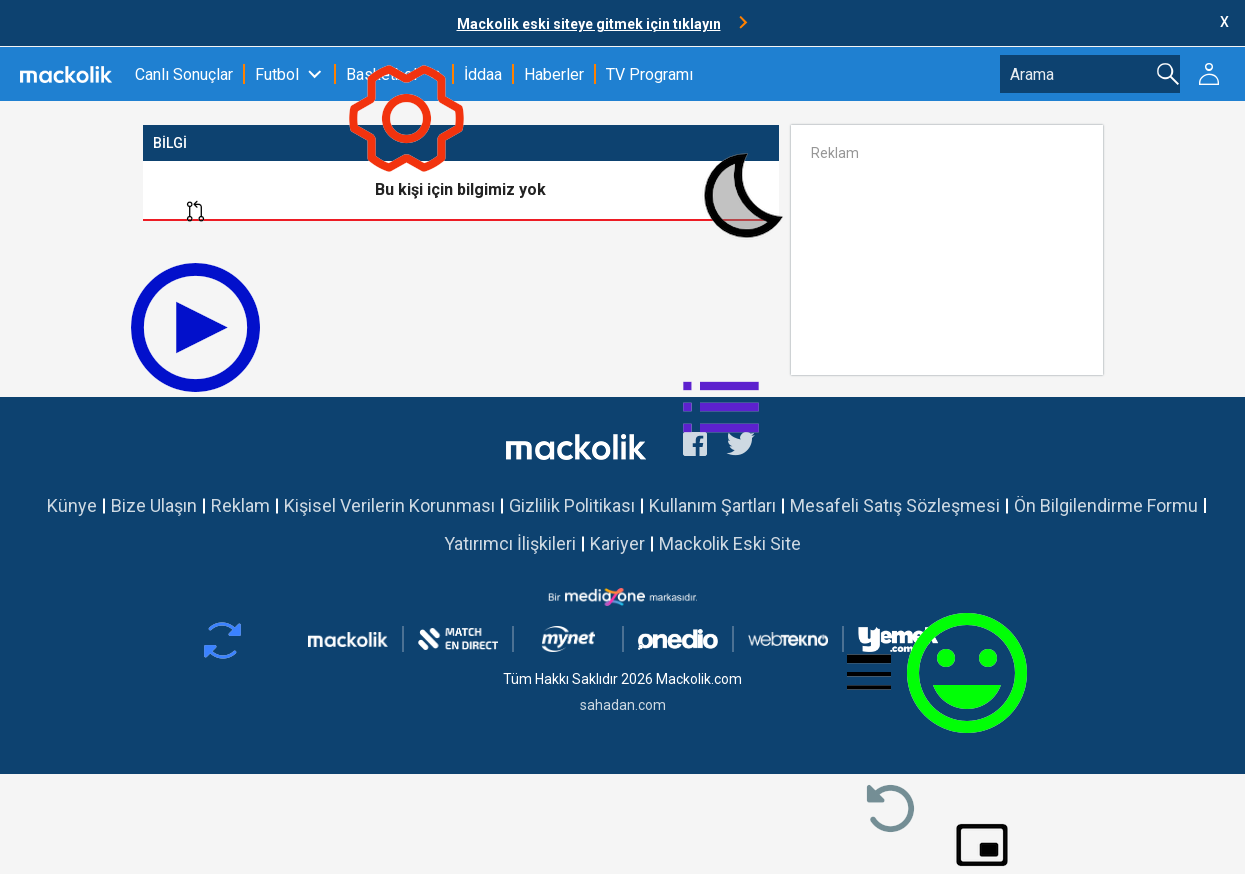  Describe the element at coordinates (222, 640) in the screenshot. I see `refresh or reload content` at that location.